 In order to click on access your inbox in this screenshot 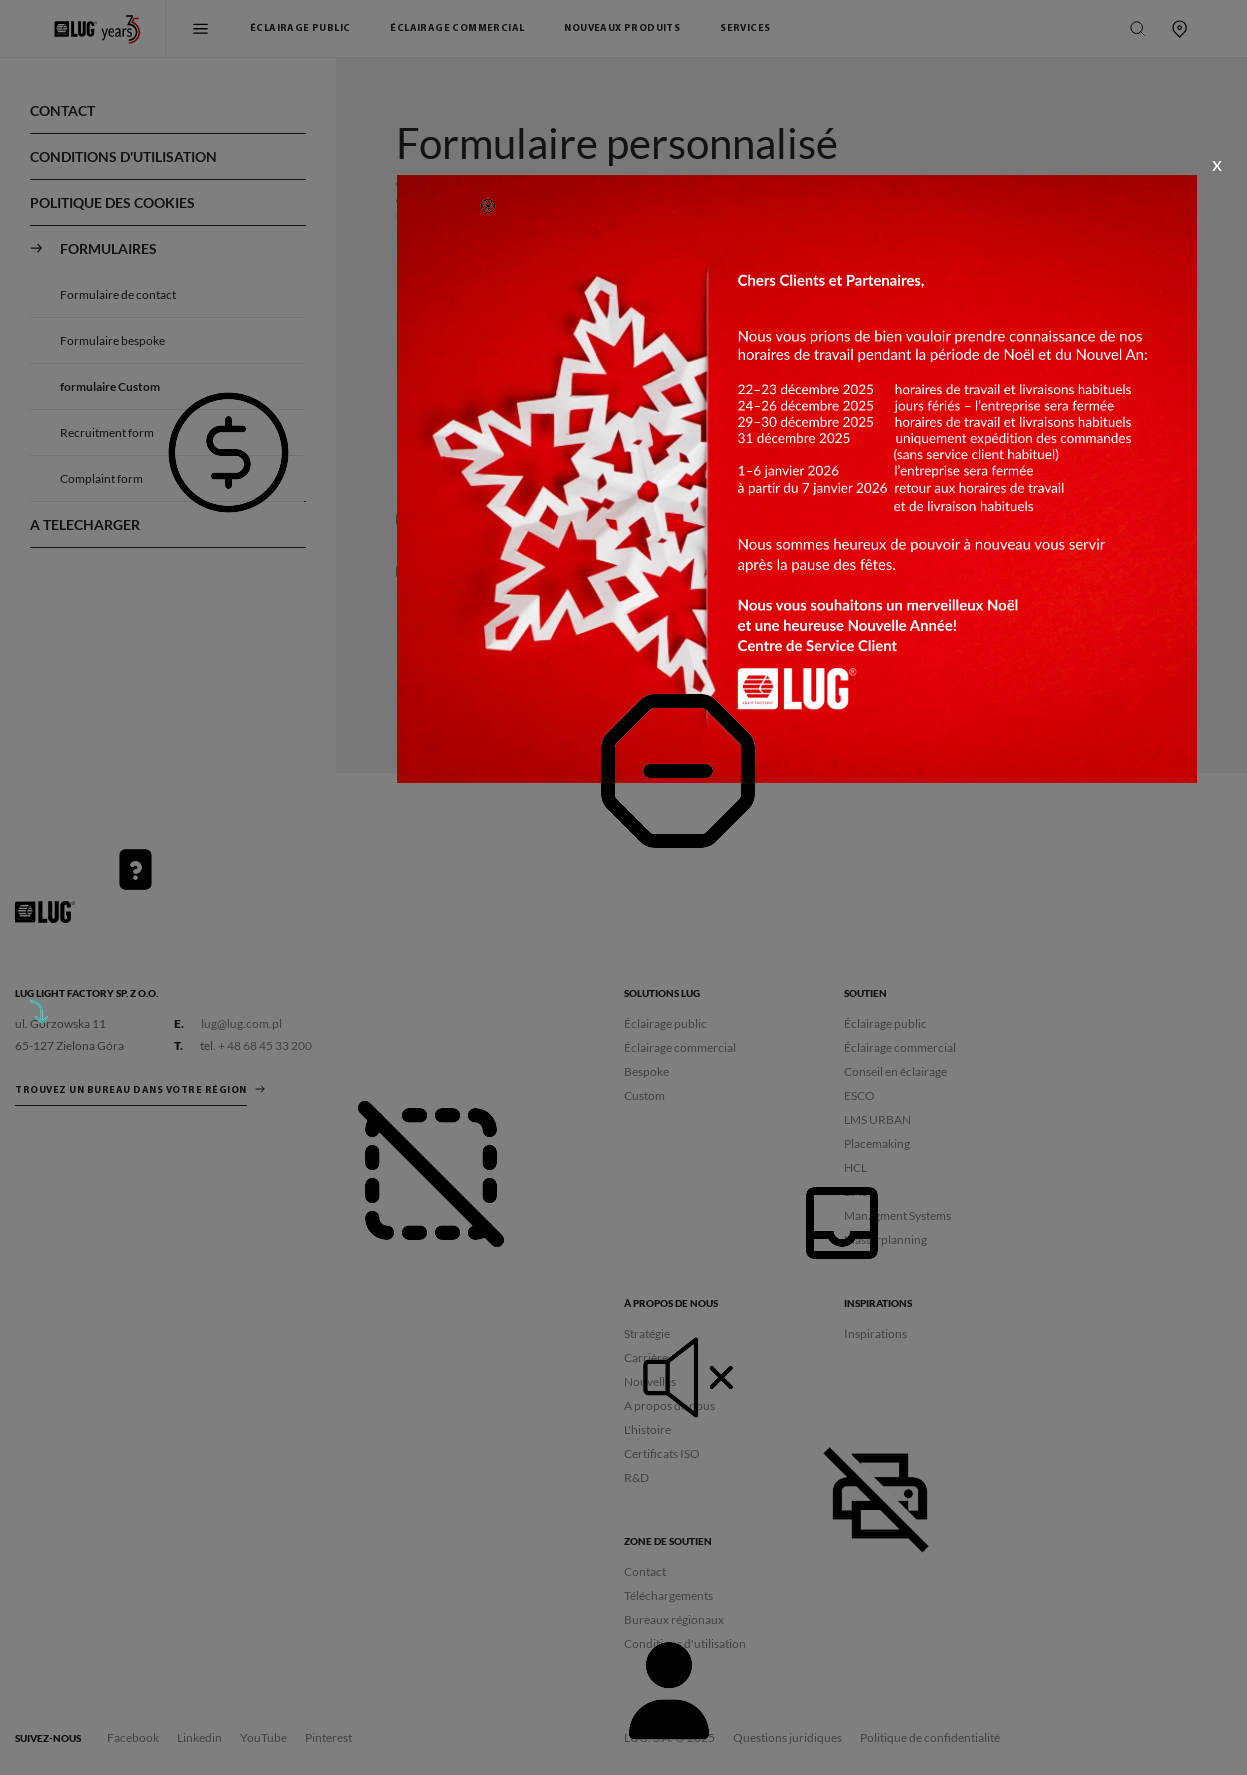, I will do `click(842, 1223)`.